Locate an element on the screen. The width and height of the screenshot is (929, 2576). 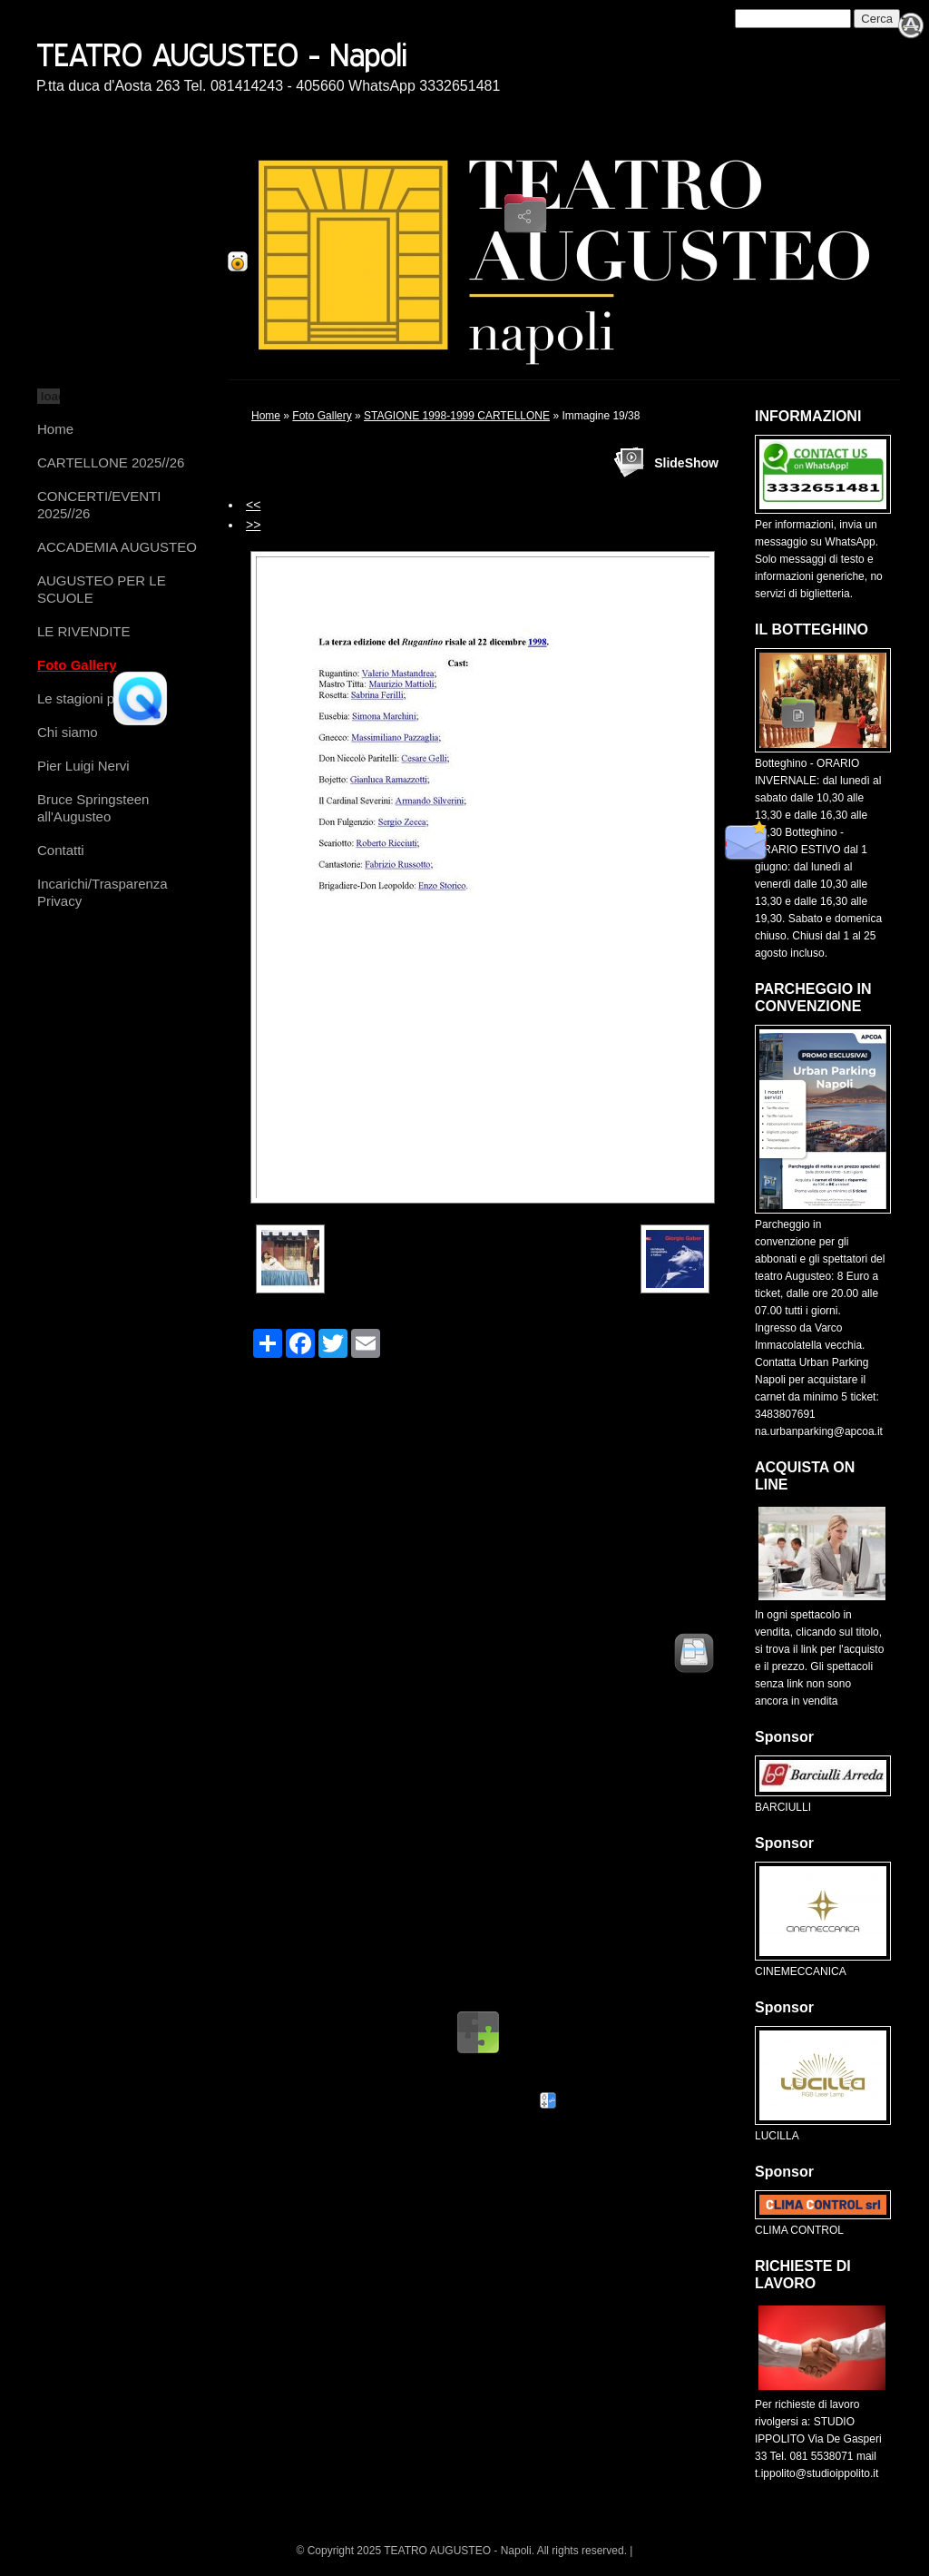
open SMPlayer media player is located at coordinates (140, 698).